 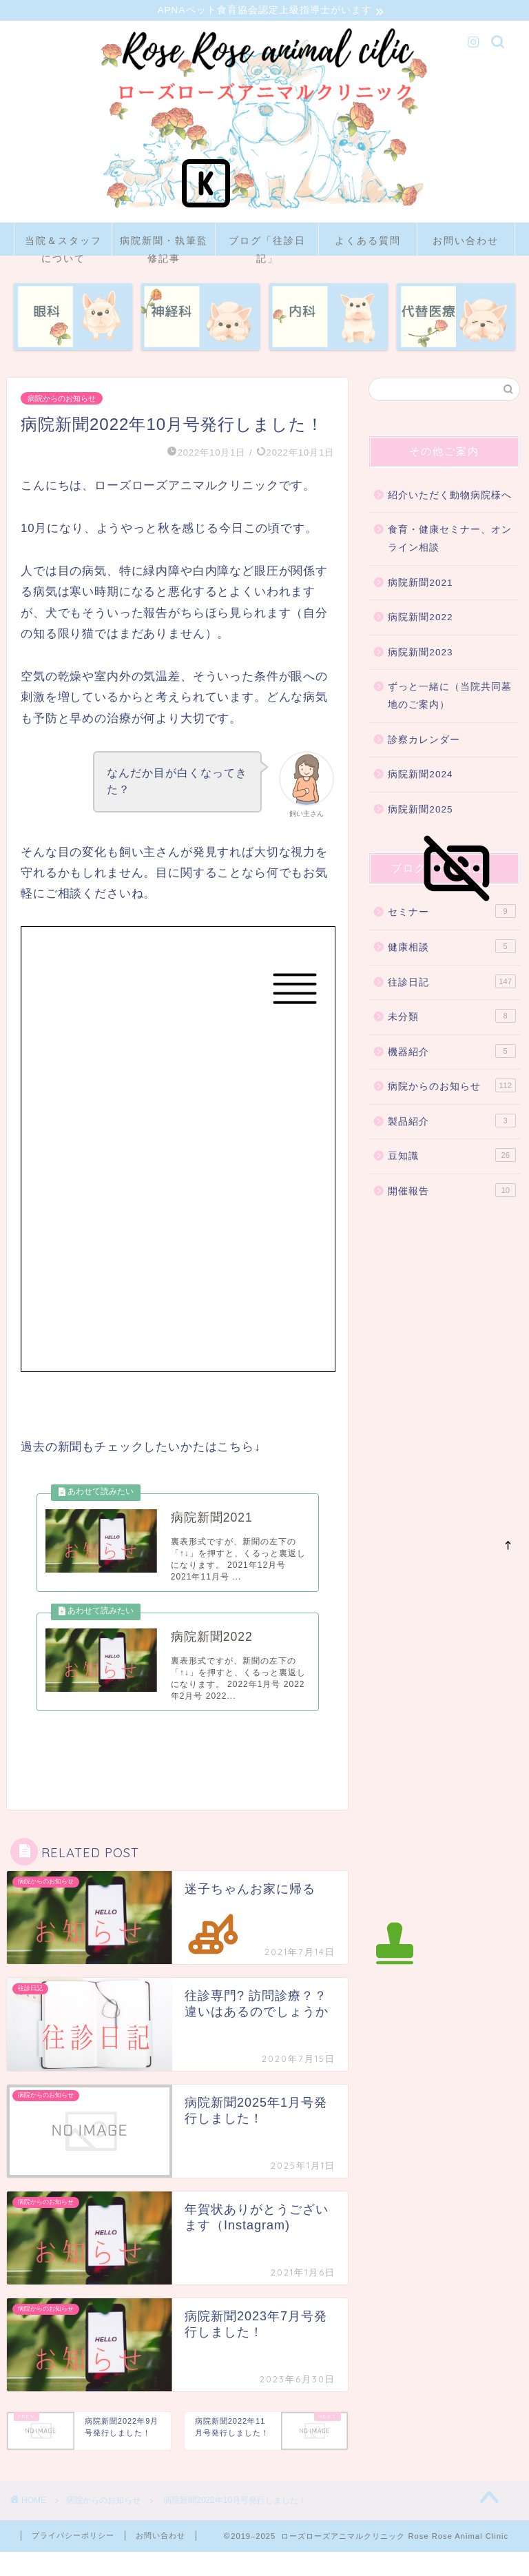 I want to click on justify text alignment, so click(x=295, y=990).